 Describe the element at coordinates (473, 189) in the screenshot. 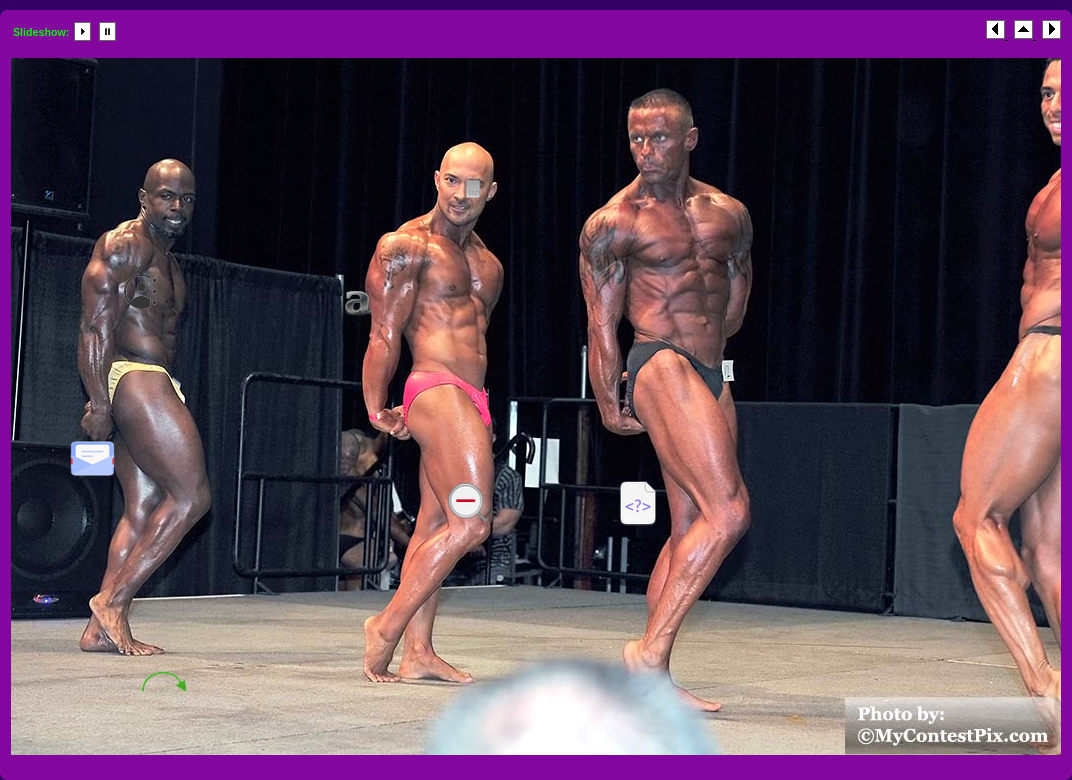

I see `access solid state drive storage` at that location.